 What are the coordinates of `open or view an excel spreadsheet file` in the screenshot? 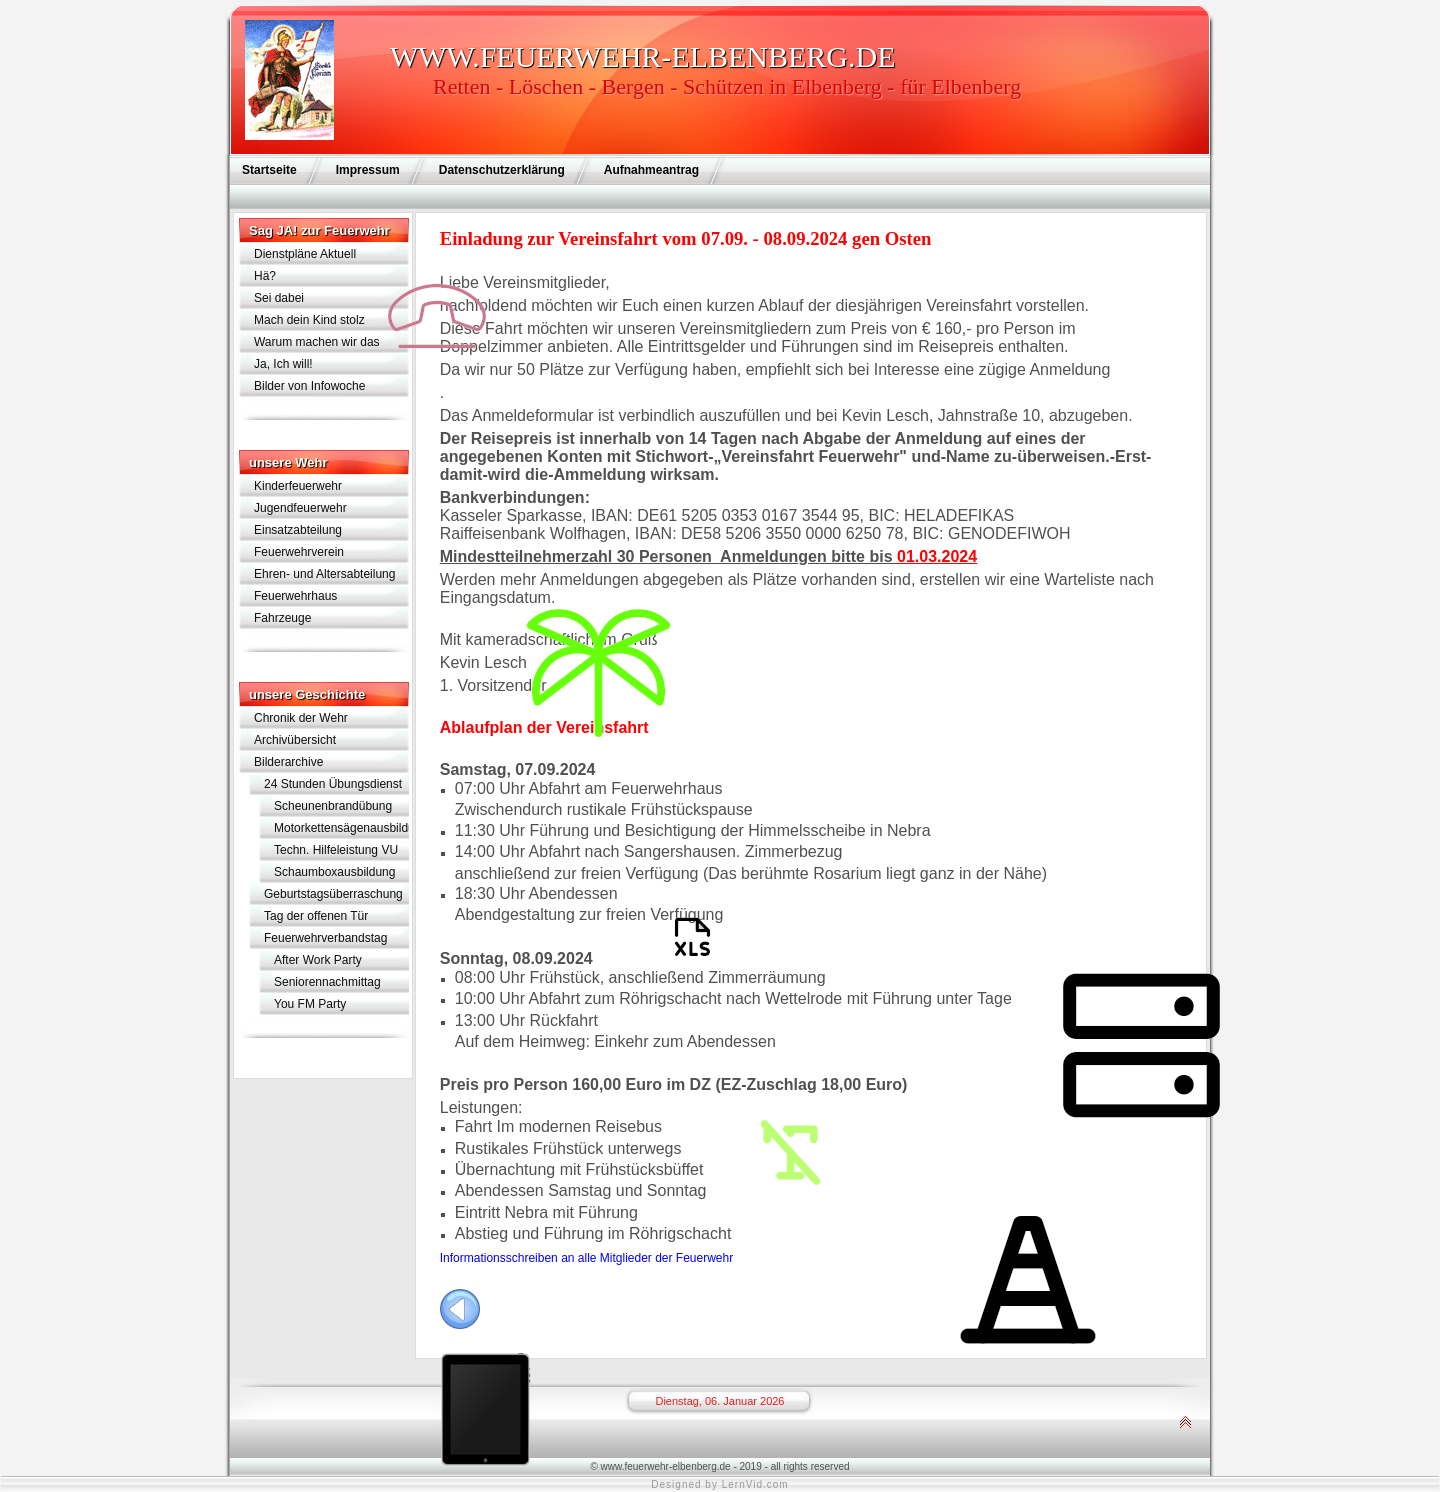 It's located at (692, 938).